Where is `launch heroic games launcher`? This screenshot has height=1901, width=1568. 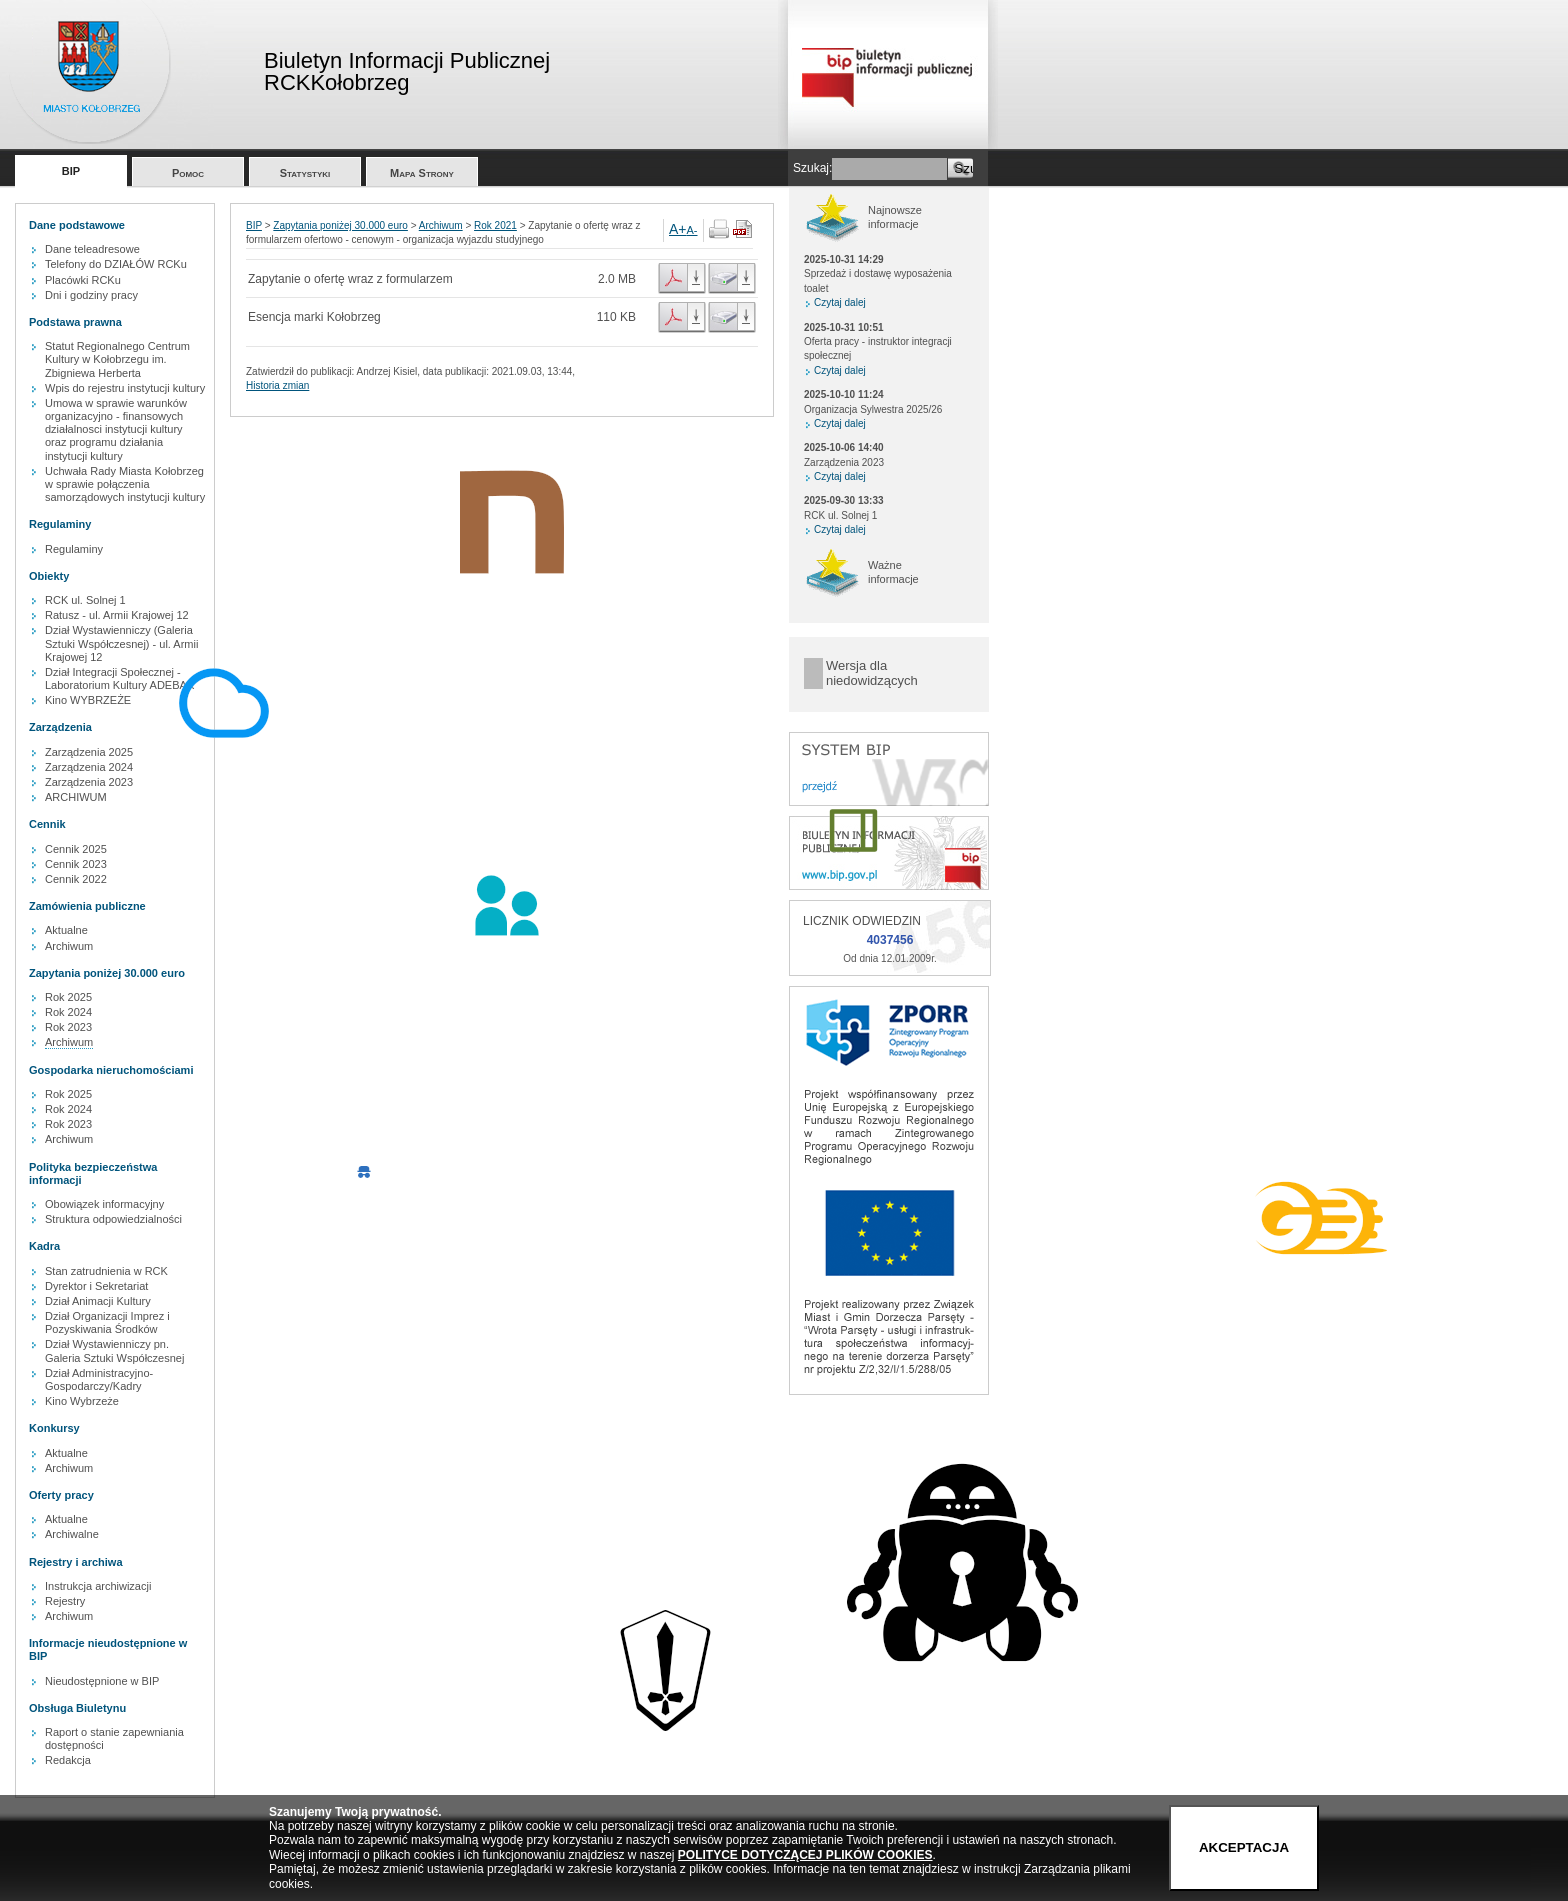 launch heroic games launcher is located at coordinates (665, 1670).